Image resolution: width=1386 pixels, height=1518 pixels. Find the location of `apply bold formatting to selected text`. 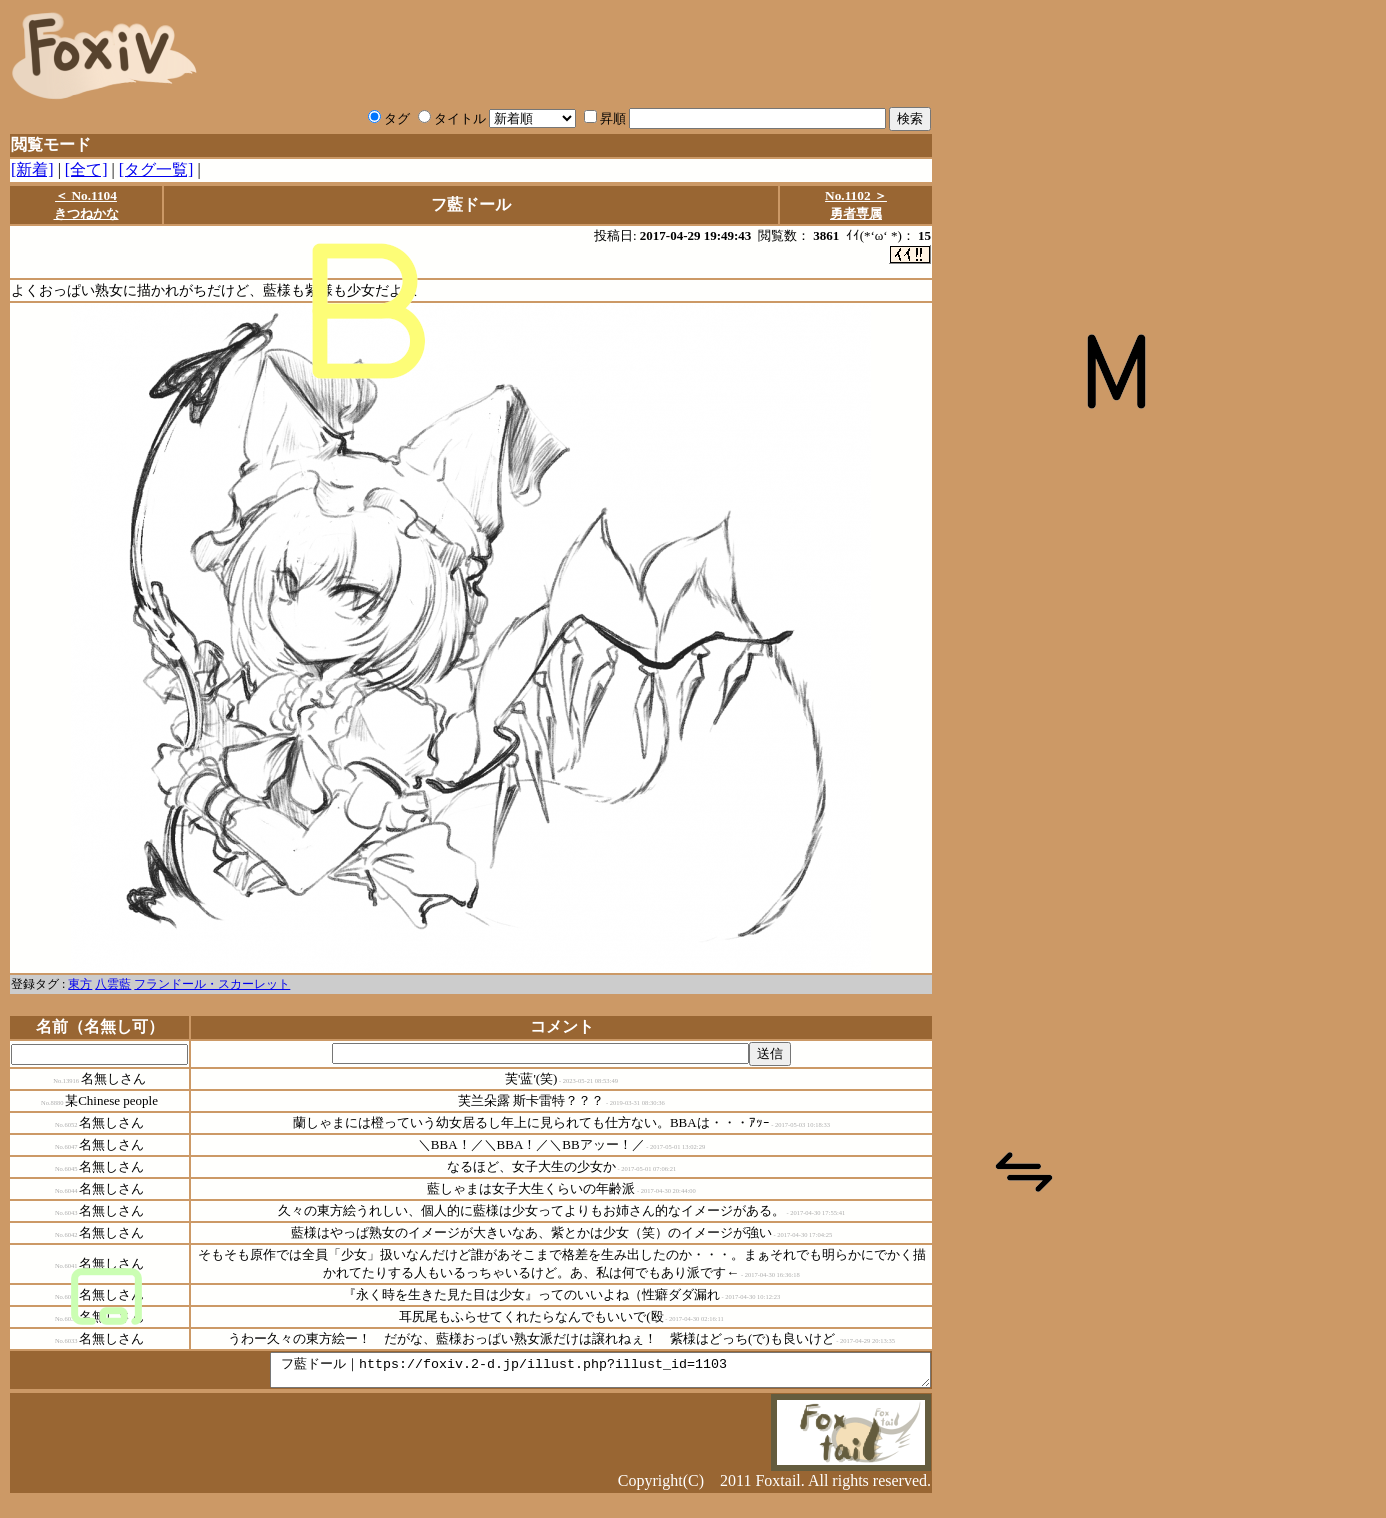

apply bold formatting to selected text is located at coordinates (365, 311).